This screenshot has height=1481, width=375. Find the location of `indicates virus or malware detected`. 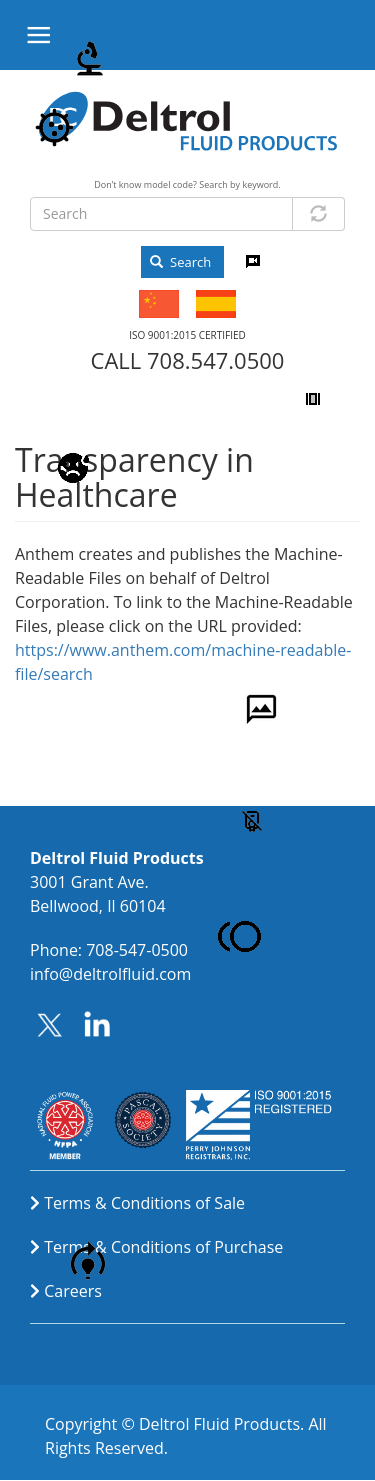

indicates virus or malware detected is located at coordinates (54, 127).